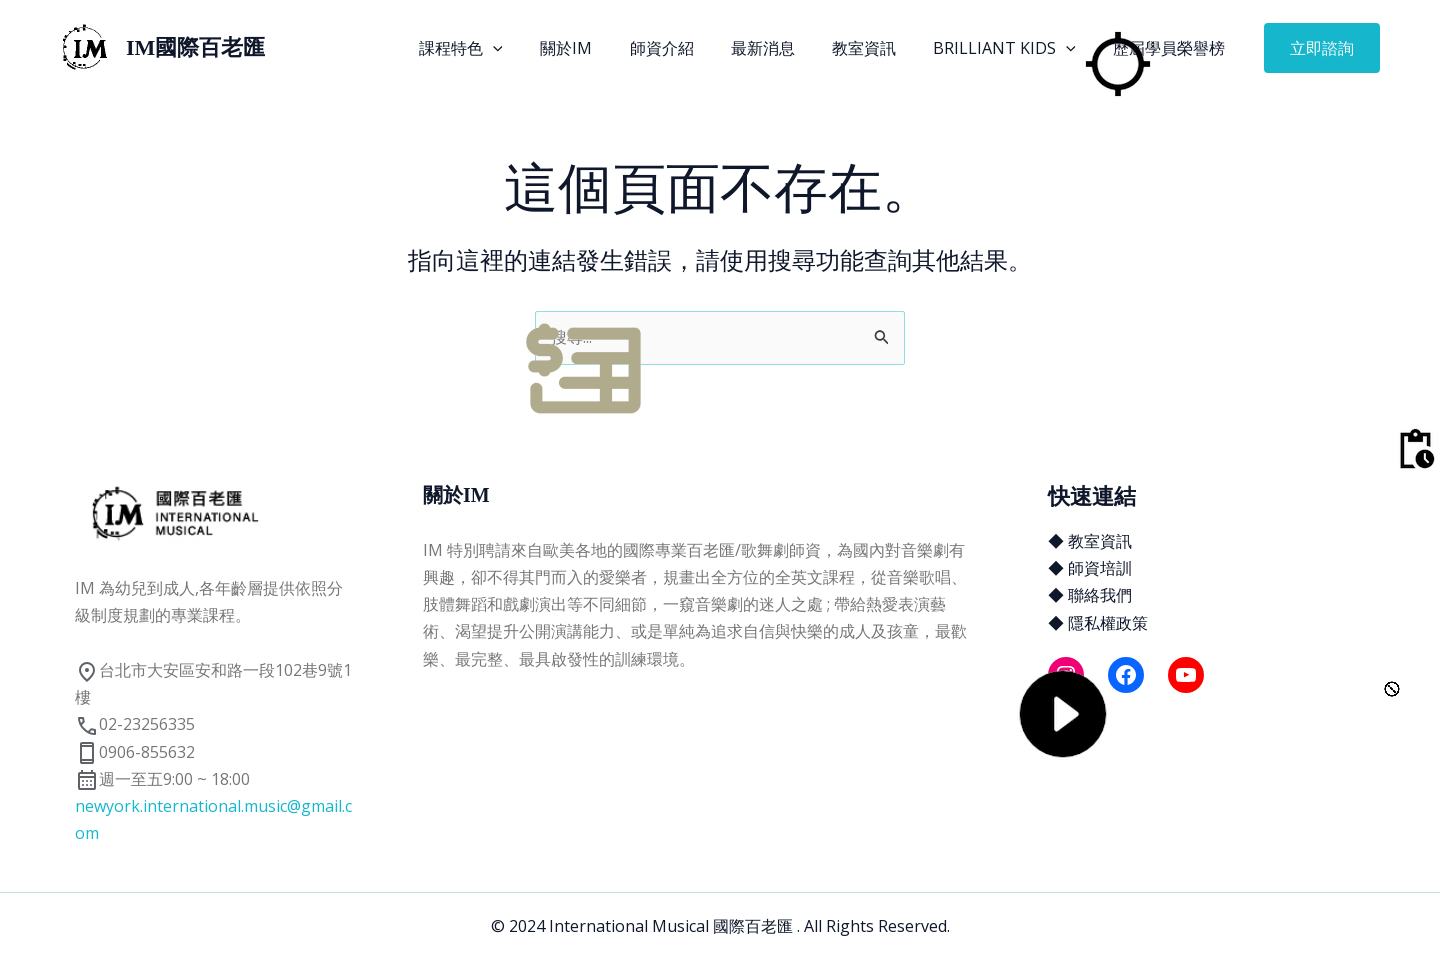 The image size is (1440, 963). I want to click on play media or video content, so click(1063, 714).